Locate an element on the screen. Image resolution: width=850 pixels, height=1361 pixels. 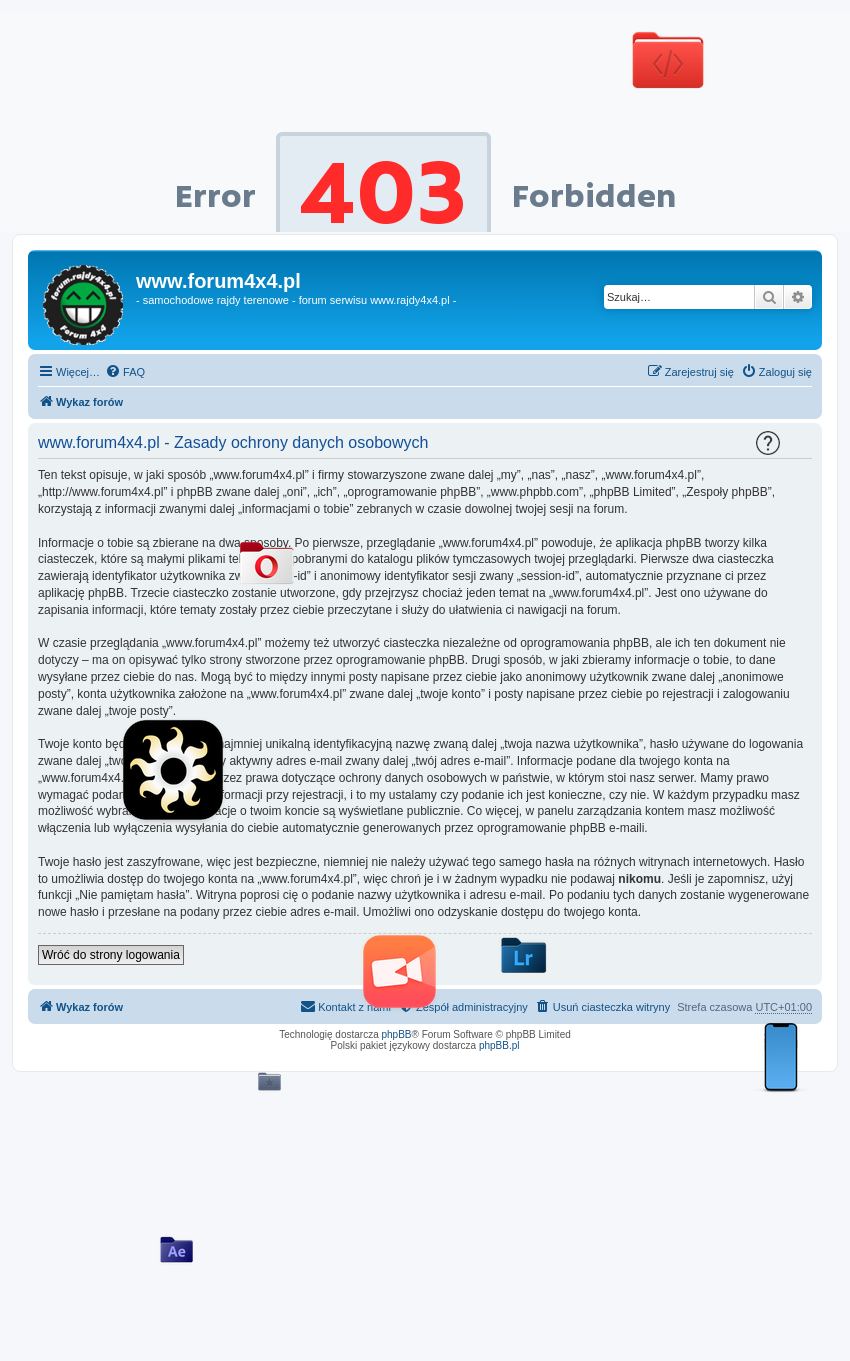
access help or support documentation is located at coordinates (768, 443).